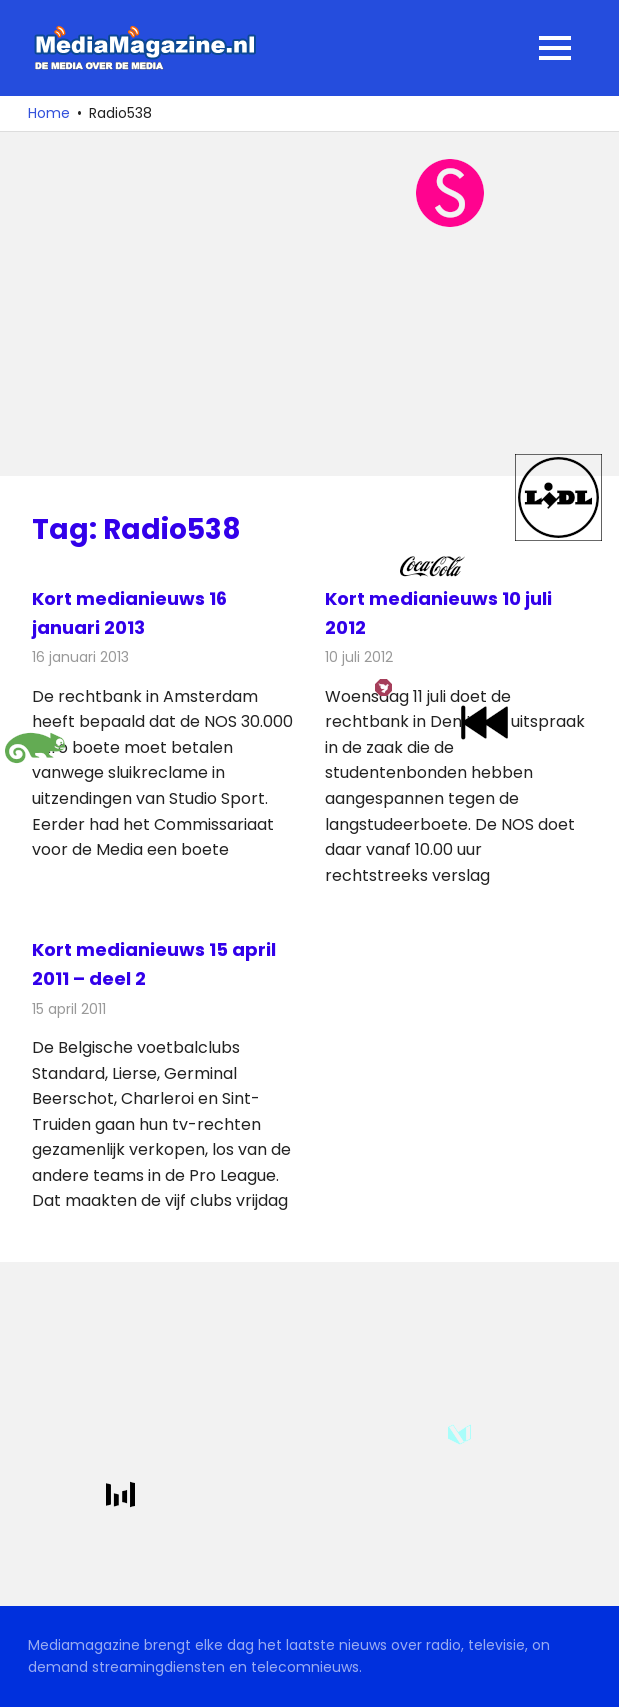  Describe the element at coordinates (450, 193) in the screenshot. I see `swiper javascript library logo` at that location.